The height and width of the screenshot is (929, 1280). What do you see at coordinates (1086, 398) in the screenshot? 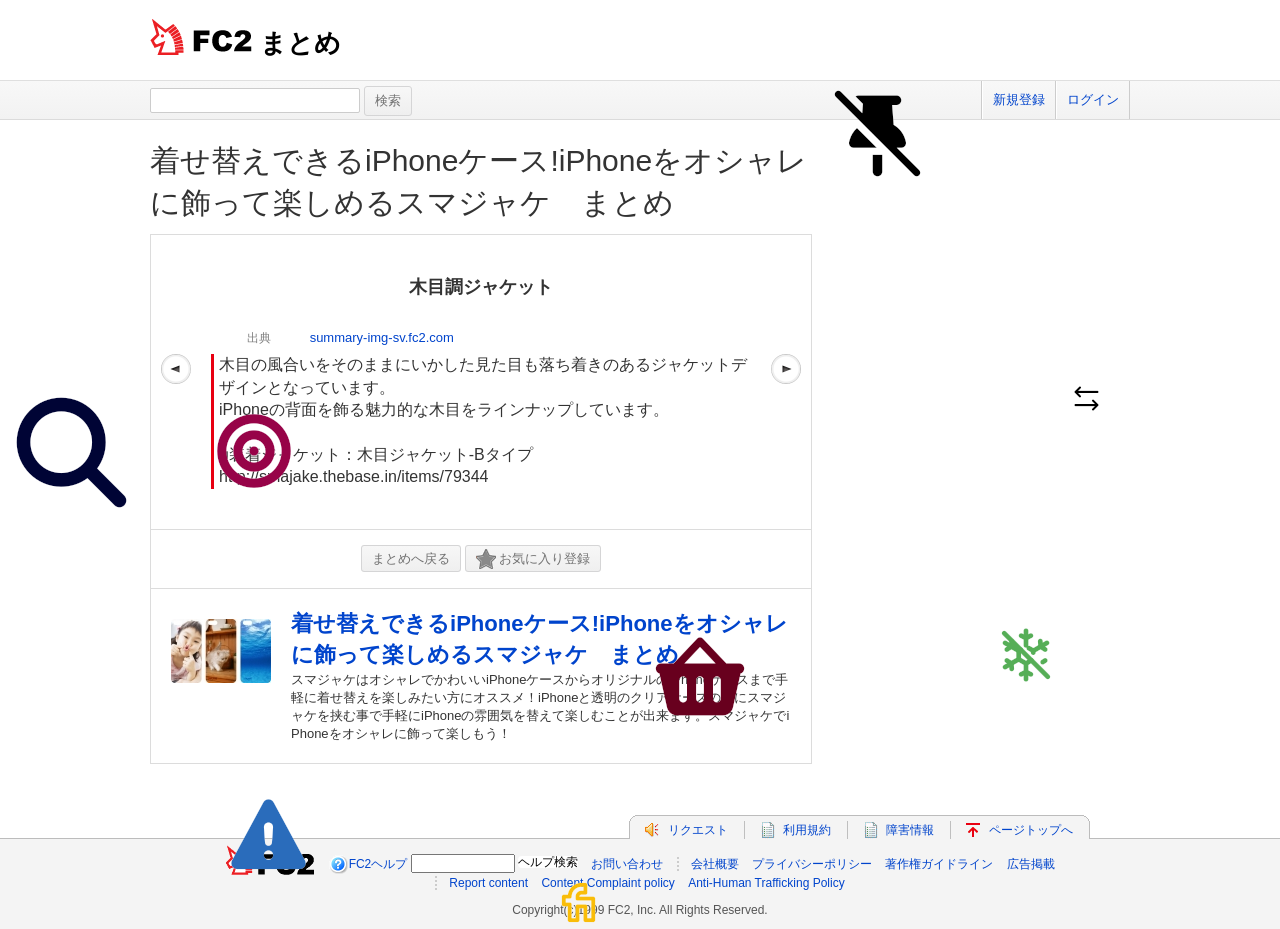
I see `swap or exchange items` at bounding box center [1086, 398].